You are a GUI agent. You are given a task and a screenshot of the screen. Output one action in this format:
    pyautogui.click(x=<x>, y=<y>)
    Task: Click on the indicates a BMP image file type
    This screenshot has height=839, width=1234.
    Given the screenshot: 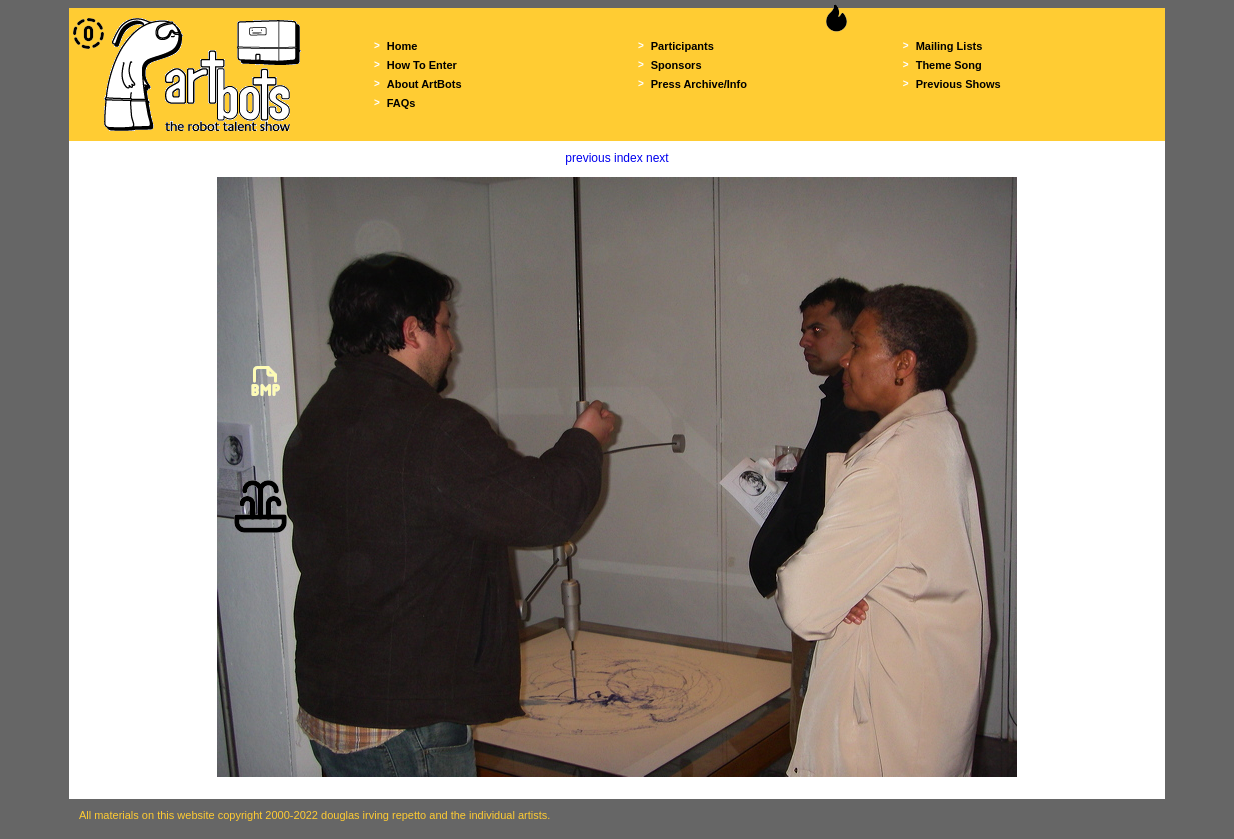 What is the action you would take?
    pyautogui.click(x=265, y=381)
    